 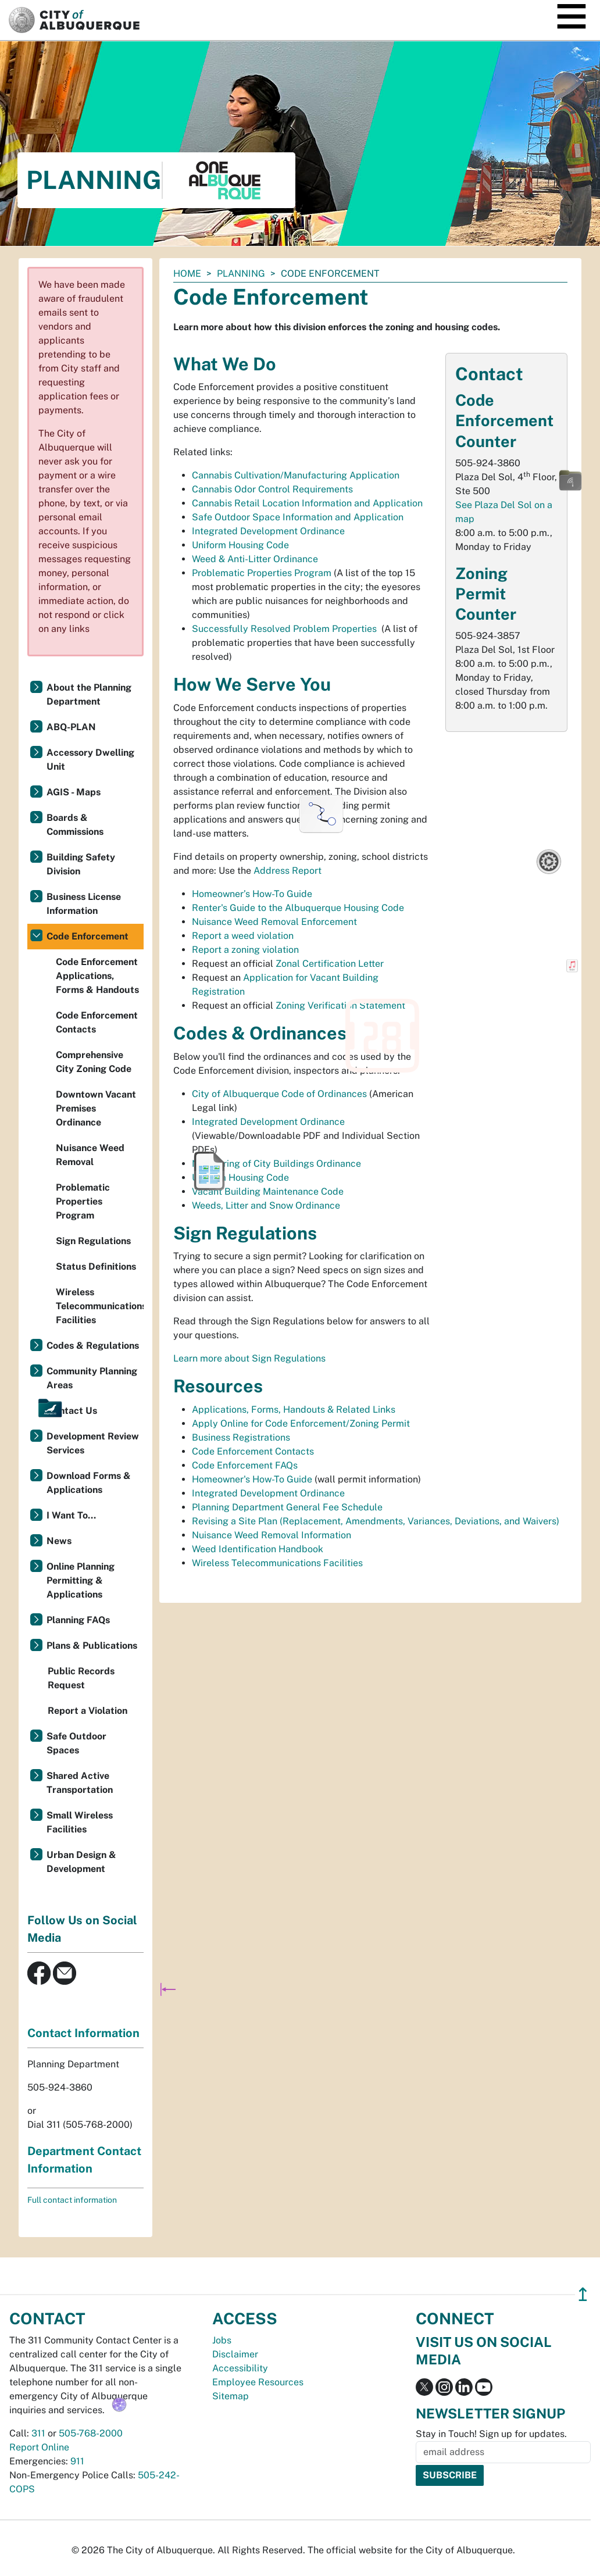 I want to click on open MariaDB database files folder, so click(x=50, y=1409).